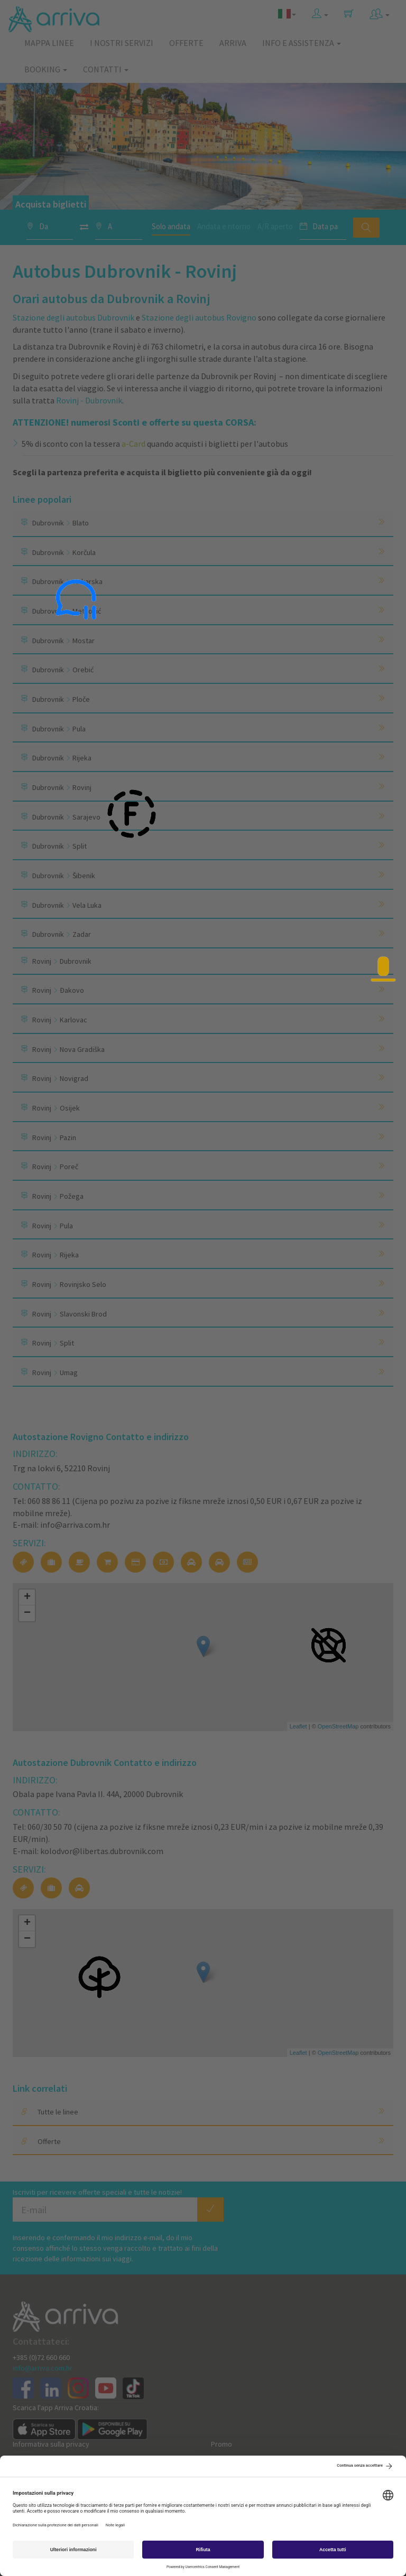 This screenshot has height=2576, width=406. What do you see at coordinates (328, 1645) in the screenshot?
I see `disable football/soccer notifications` at bounding box center [328, 1645].